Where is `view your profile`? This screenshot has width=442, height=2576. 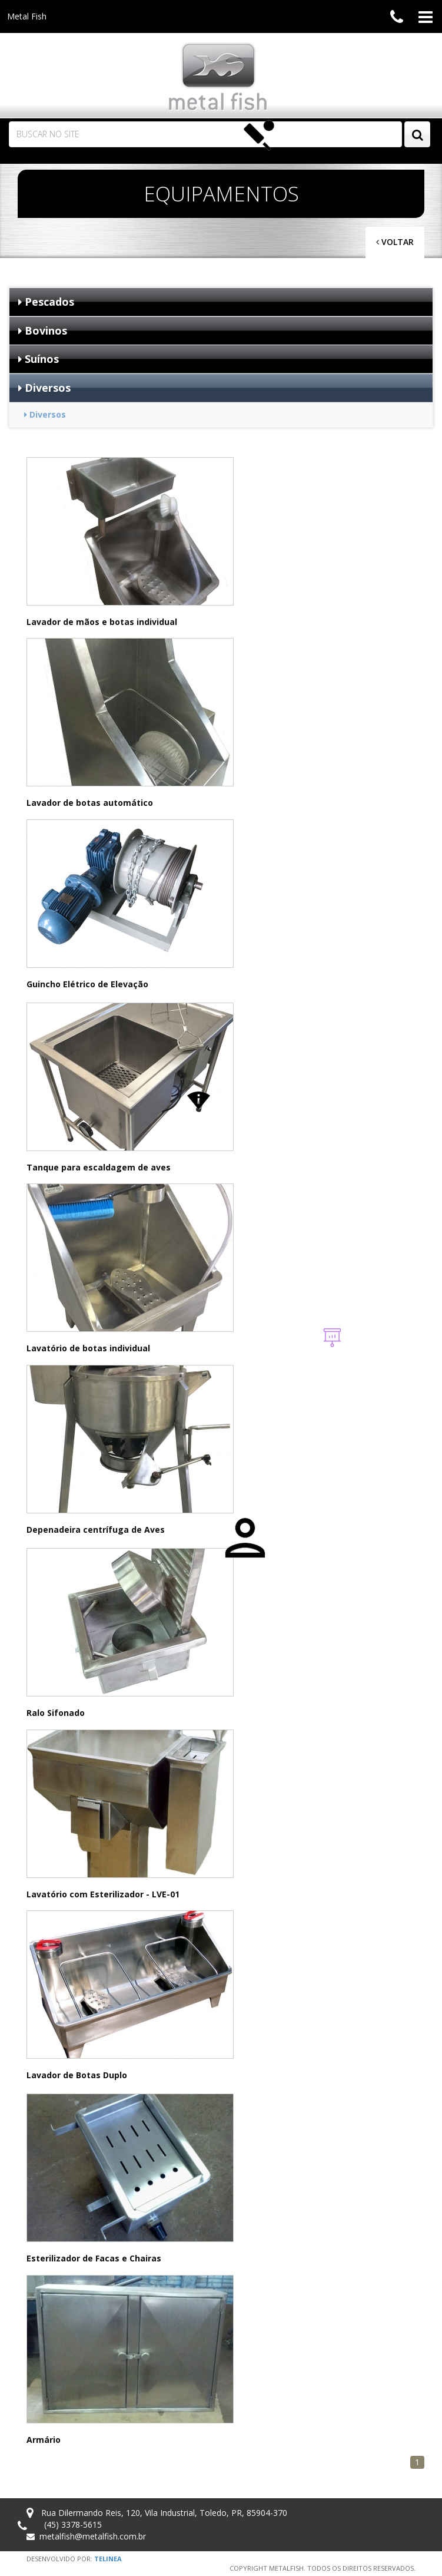
view your profile is located at coordinates (245, 1537).